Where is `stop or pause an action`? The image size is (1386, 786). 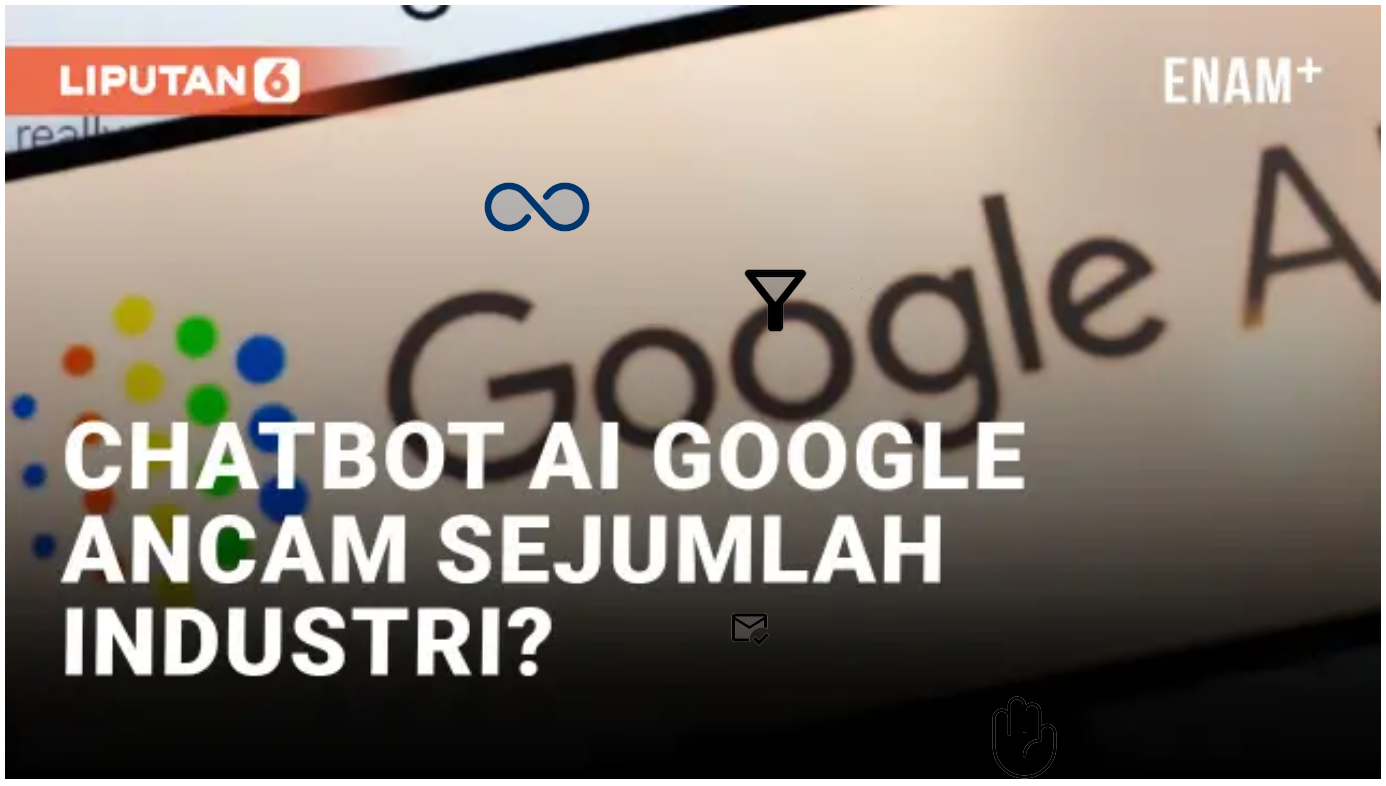
stop or pause an action is located at coordinates (1024, 737).